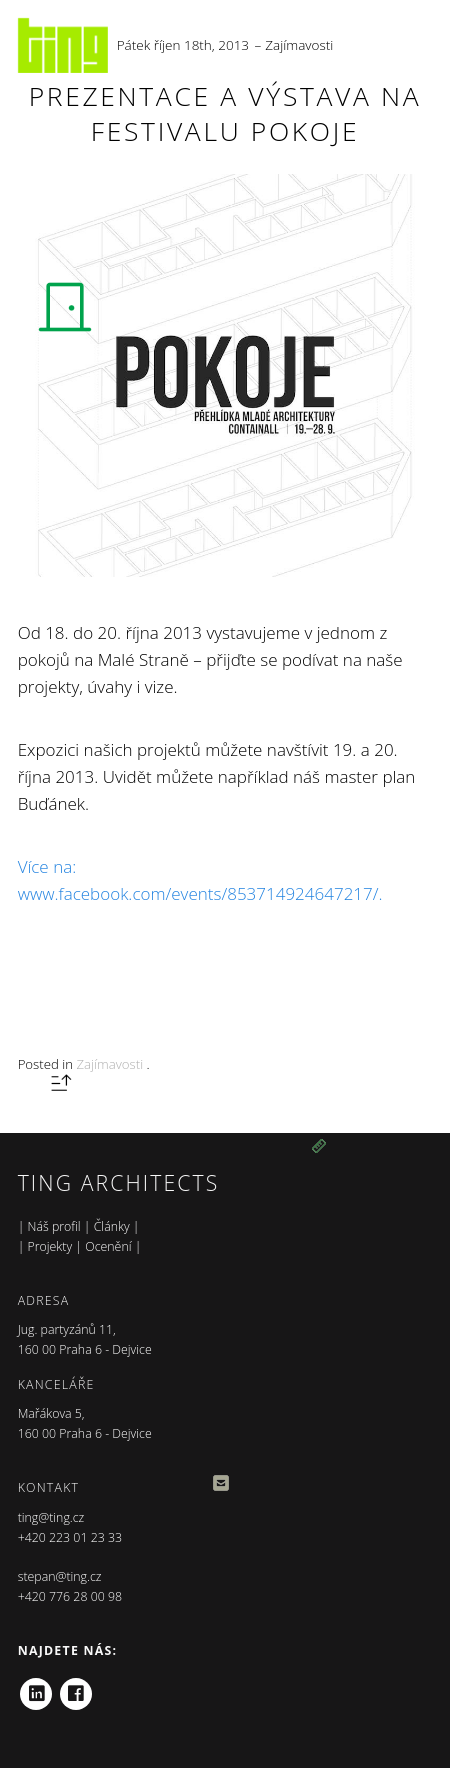 The image size is (450, 1768). Describe the element at coordinates (65, 307) in the screenshot. I see `exit or log out of the application` at that location.